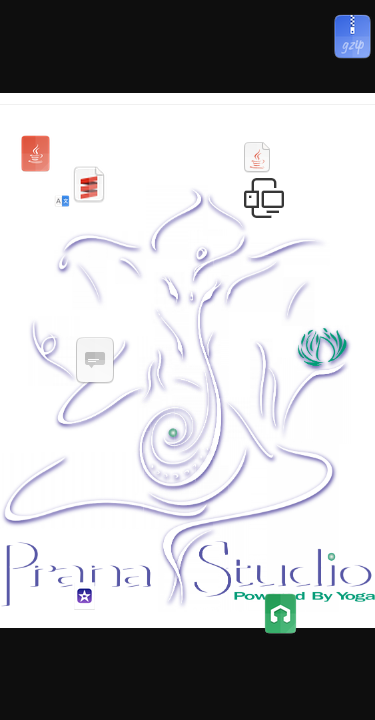 The image size is (375, 720). What do you see at coordinates (95, 360) in the screenshot?
I see `a microdvd subtitle file` at bounding box center [95, 360].